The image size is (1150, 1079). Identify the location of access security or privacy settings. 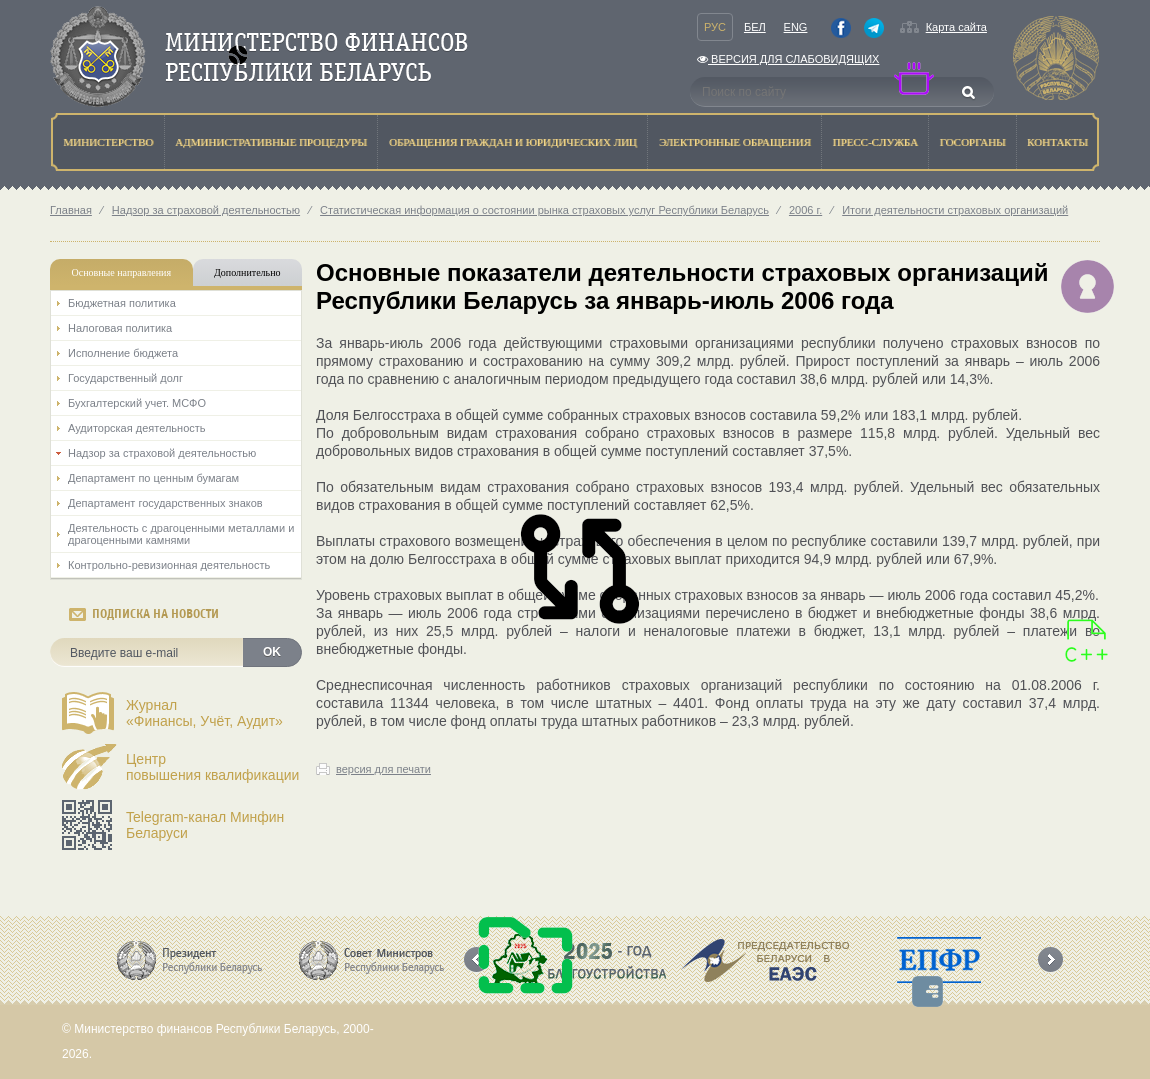
(1087, 286).